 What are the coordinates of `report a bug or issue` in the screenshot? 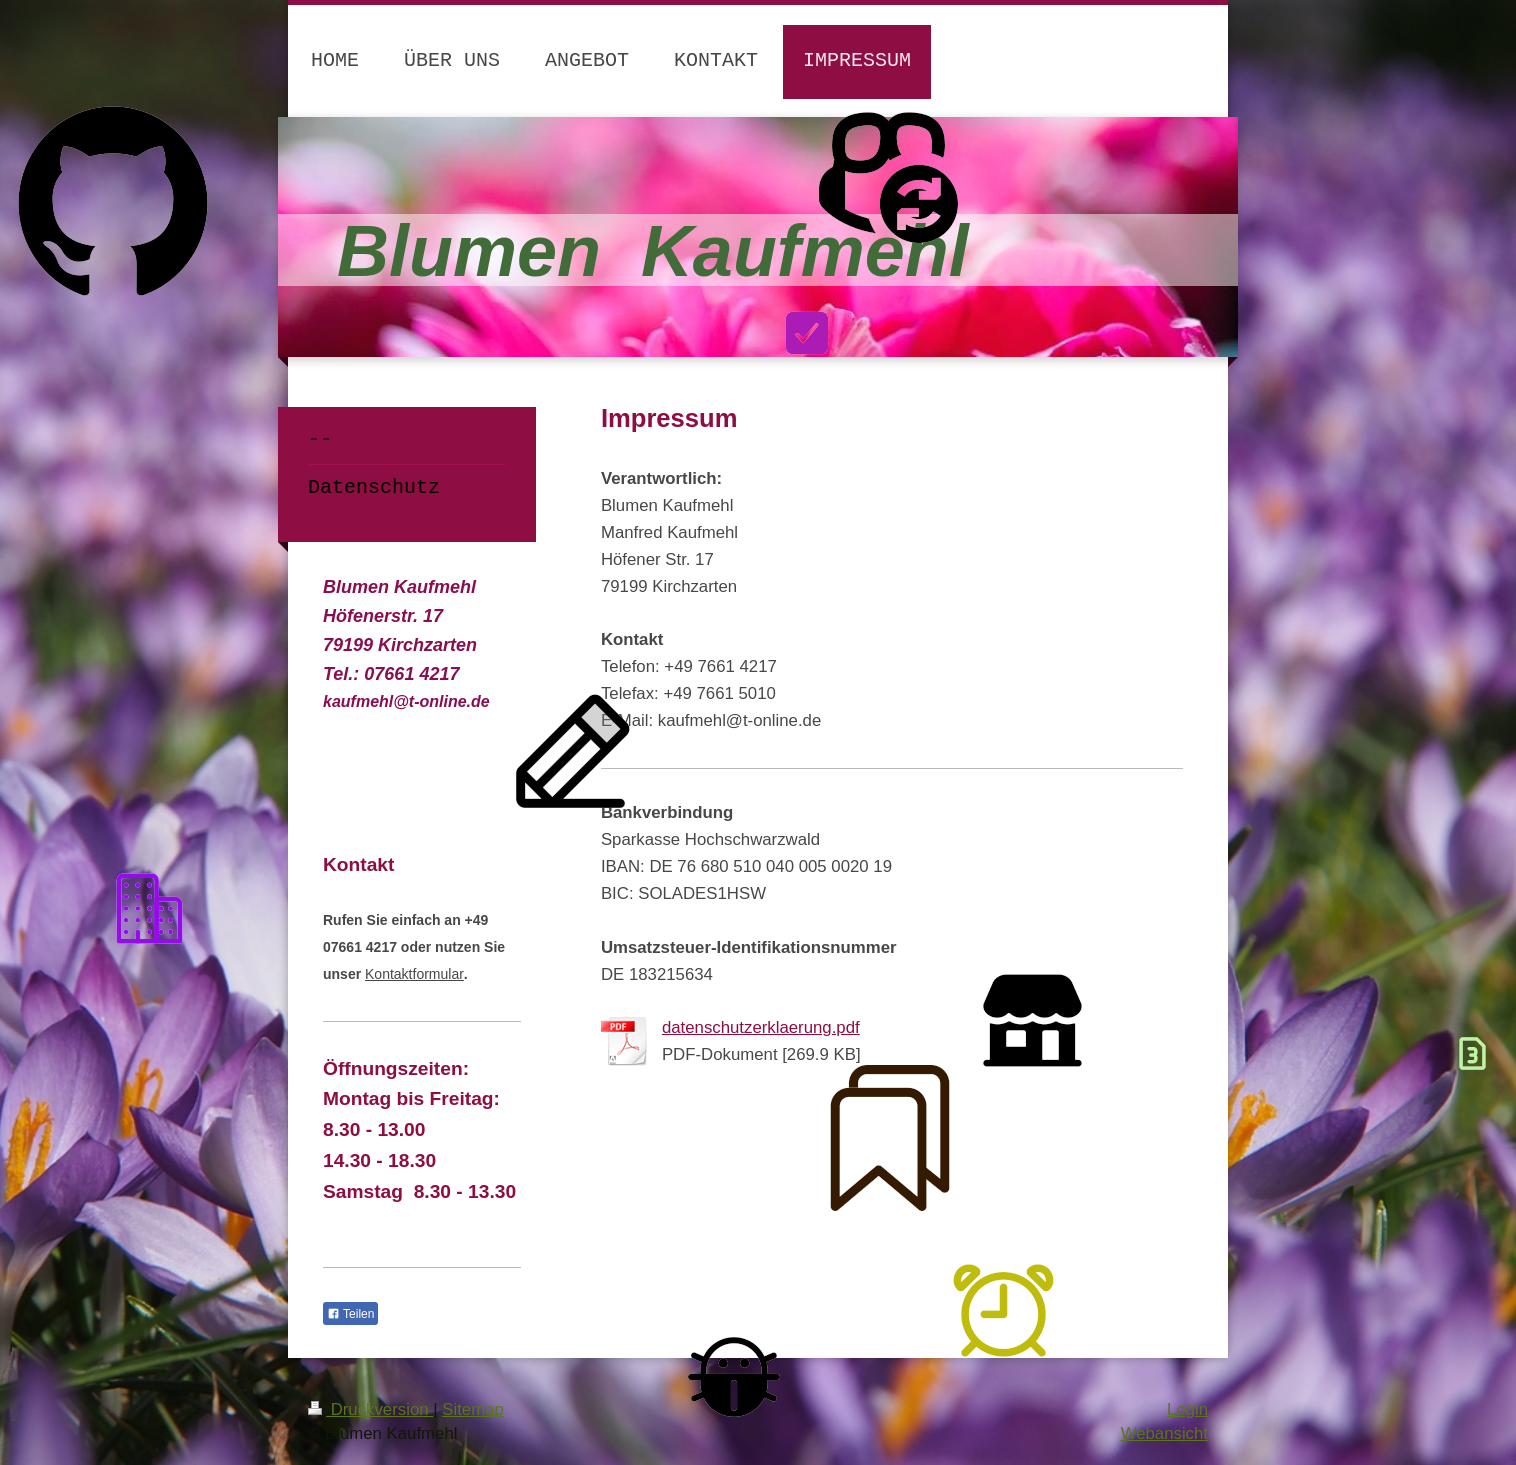 It's located at (734, 1377).